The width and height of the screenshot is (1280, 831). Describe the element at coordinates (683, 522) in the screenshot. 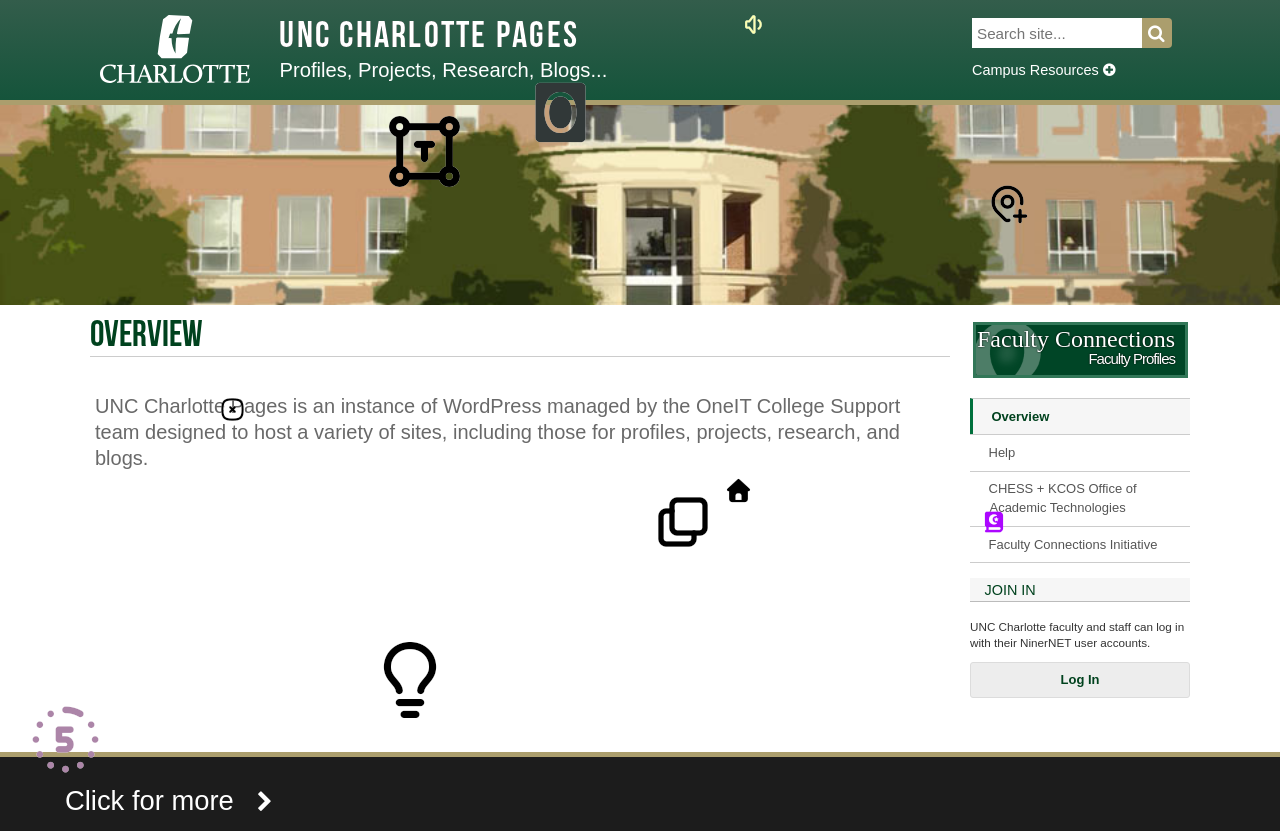

I see `subtract or remove a layer from the stack` at that location.